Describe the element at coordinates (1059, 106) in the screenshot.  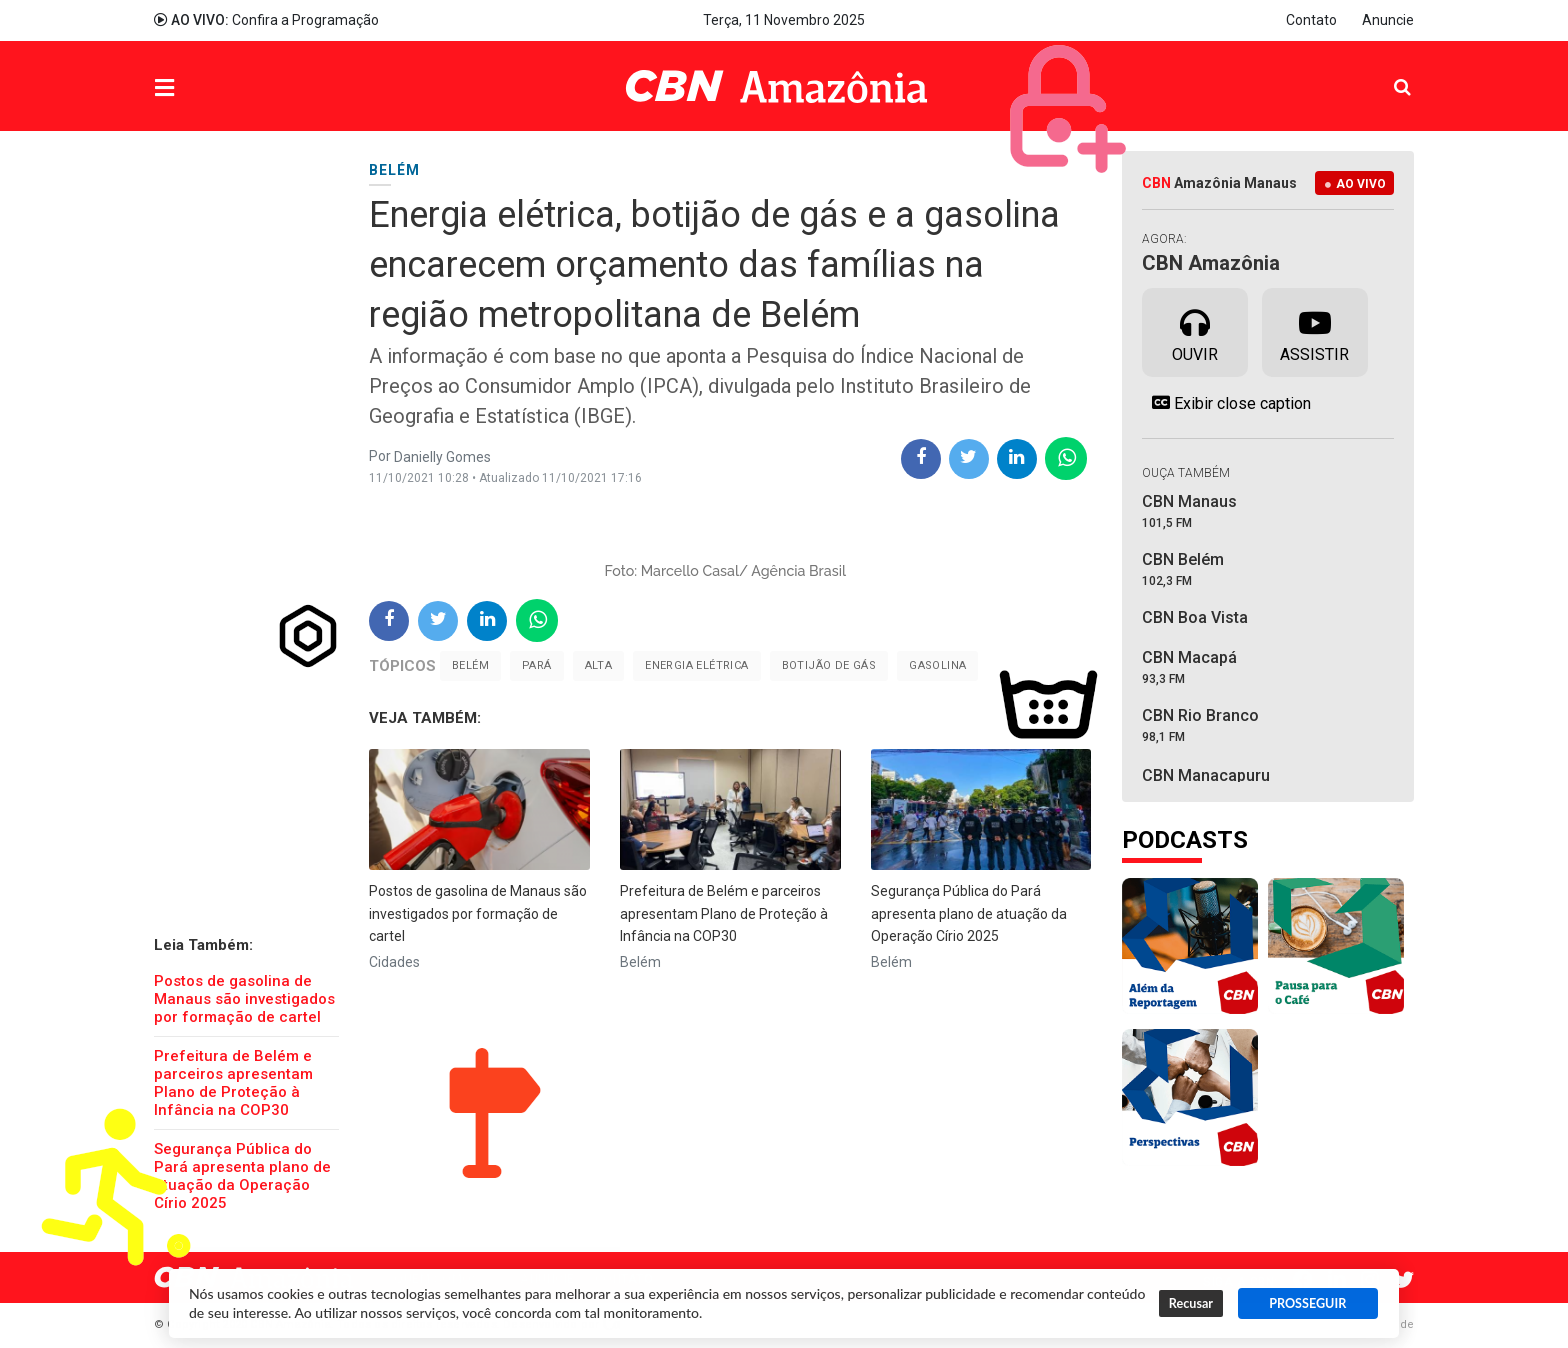
I see `add a new password or security credential` at that location.